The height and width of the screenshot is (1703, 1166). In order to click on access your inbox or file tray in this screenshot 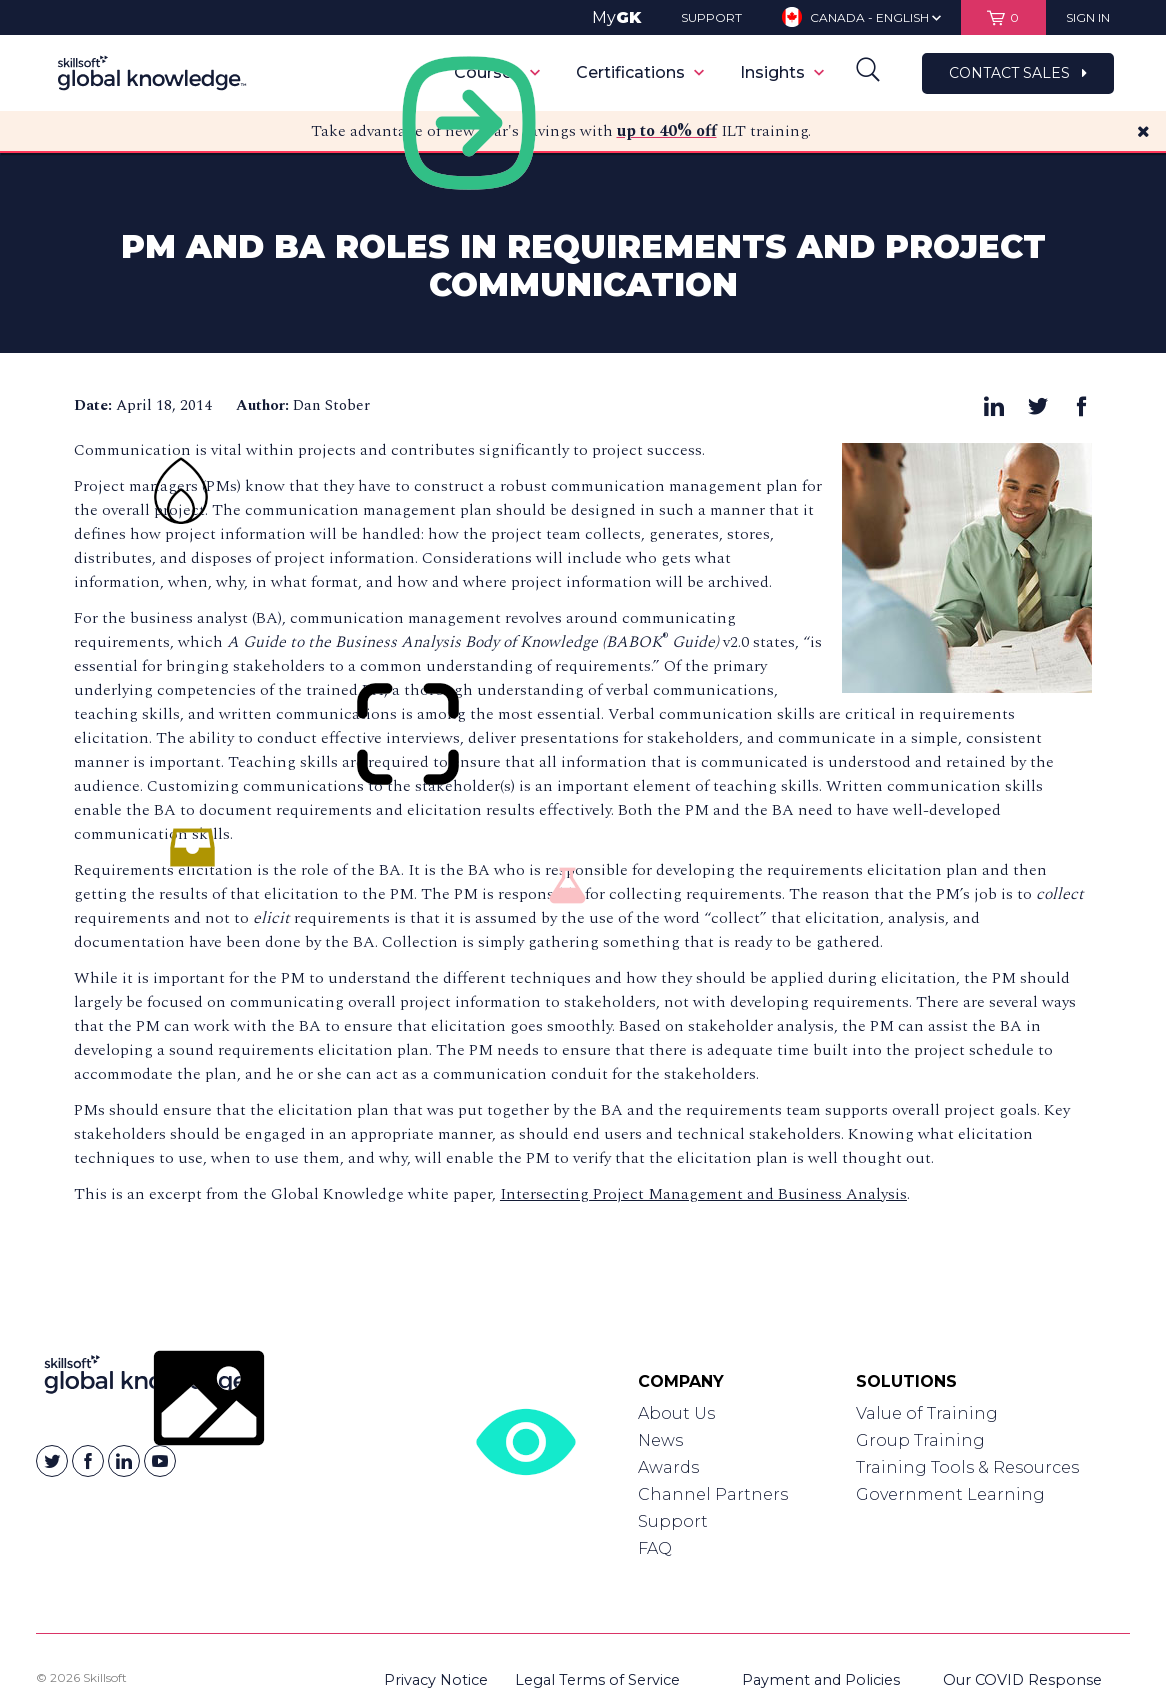, I will do `click(192, 847)`.